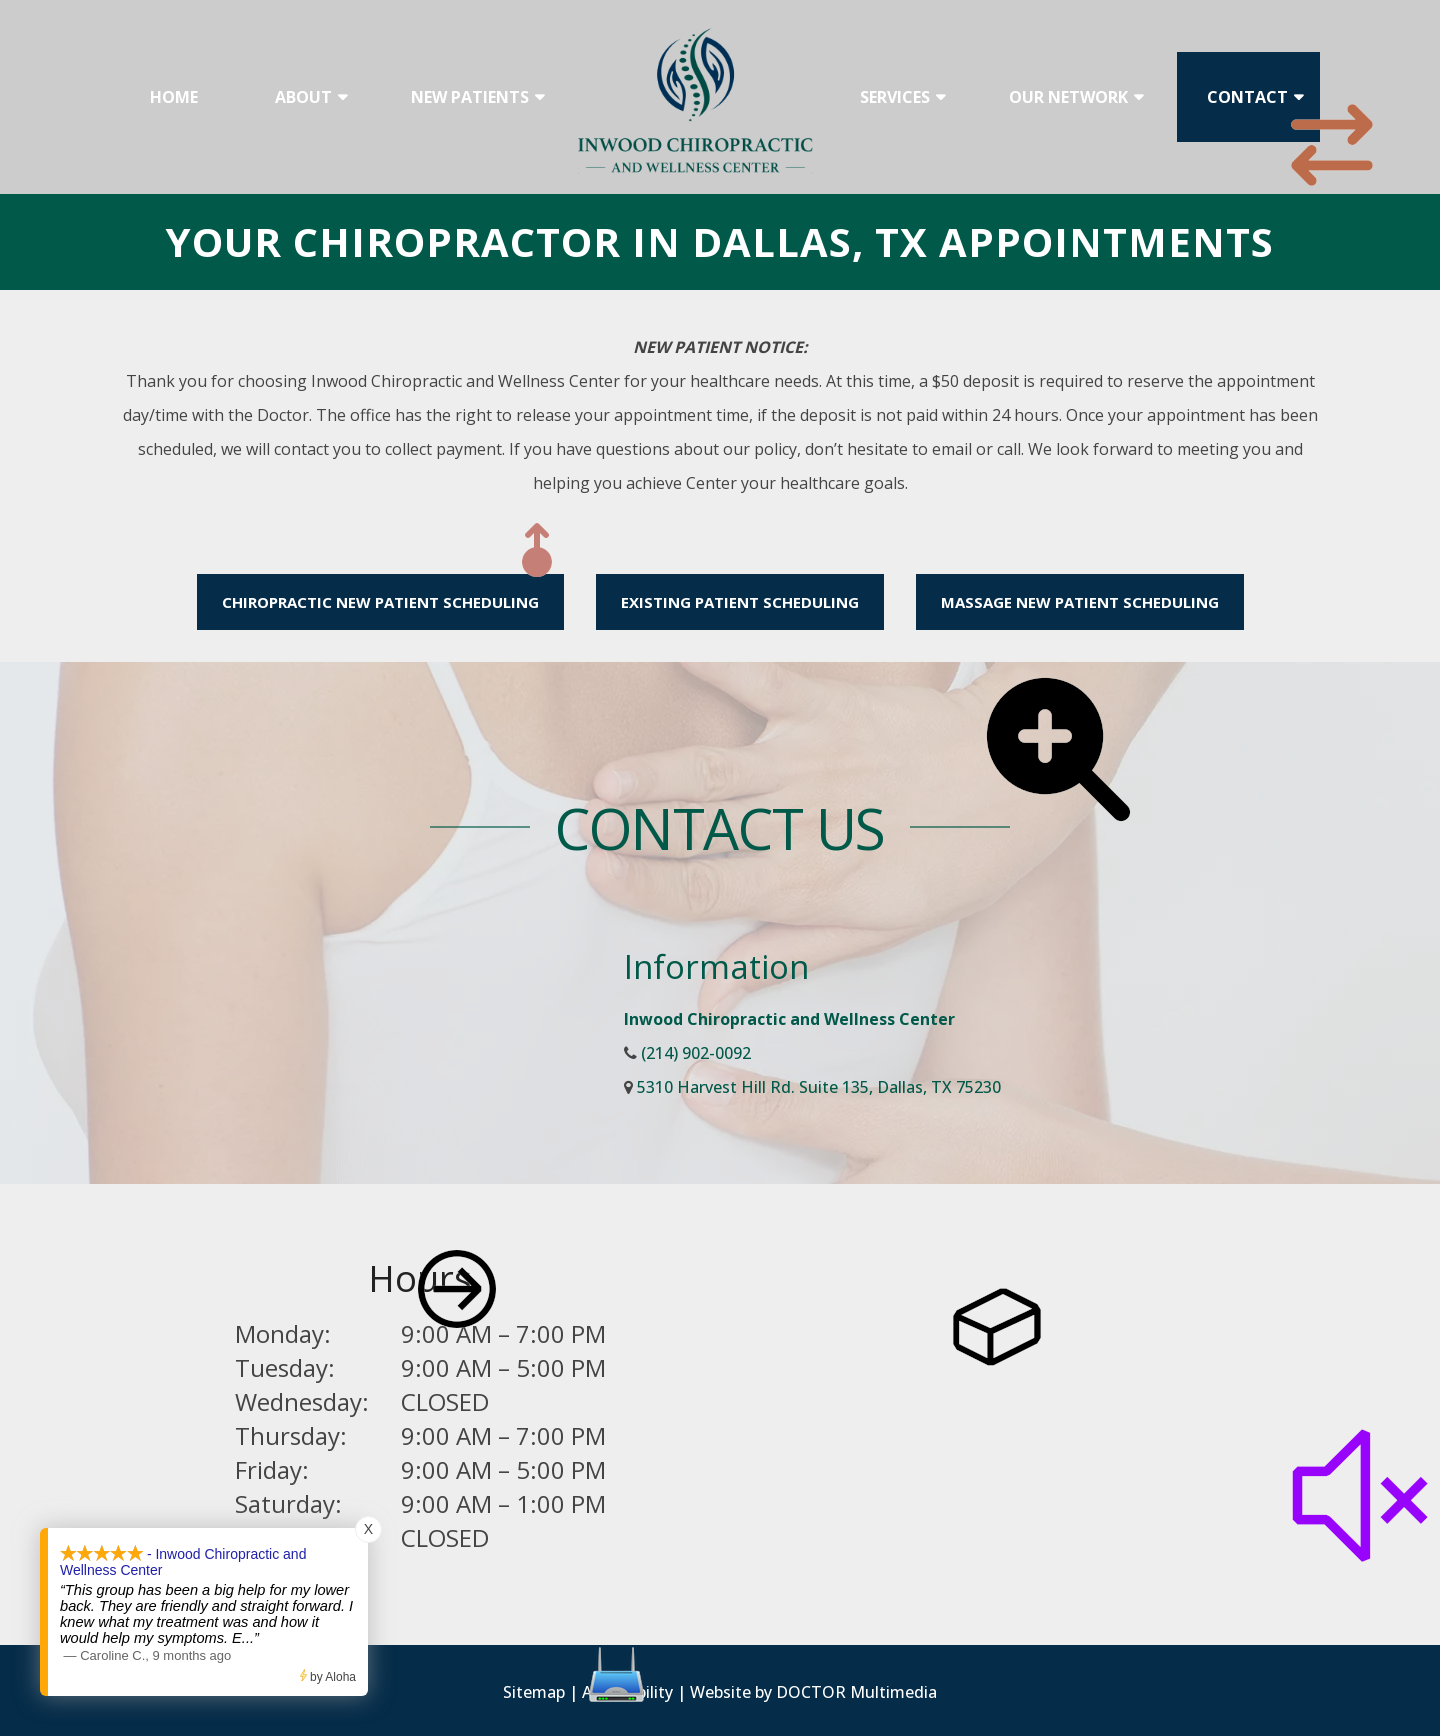 The height and width of the screenshot is (1736, 1440). I want to click on mute audio or sound, so click(1360, 1495).